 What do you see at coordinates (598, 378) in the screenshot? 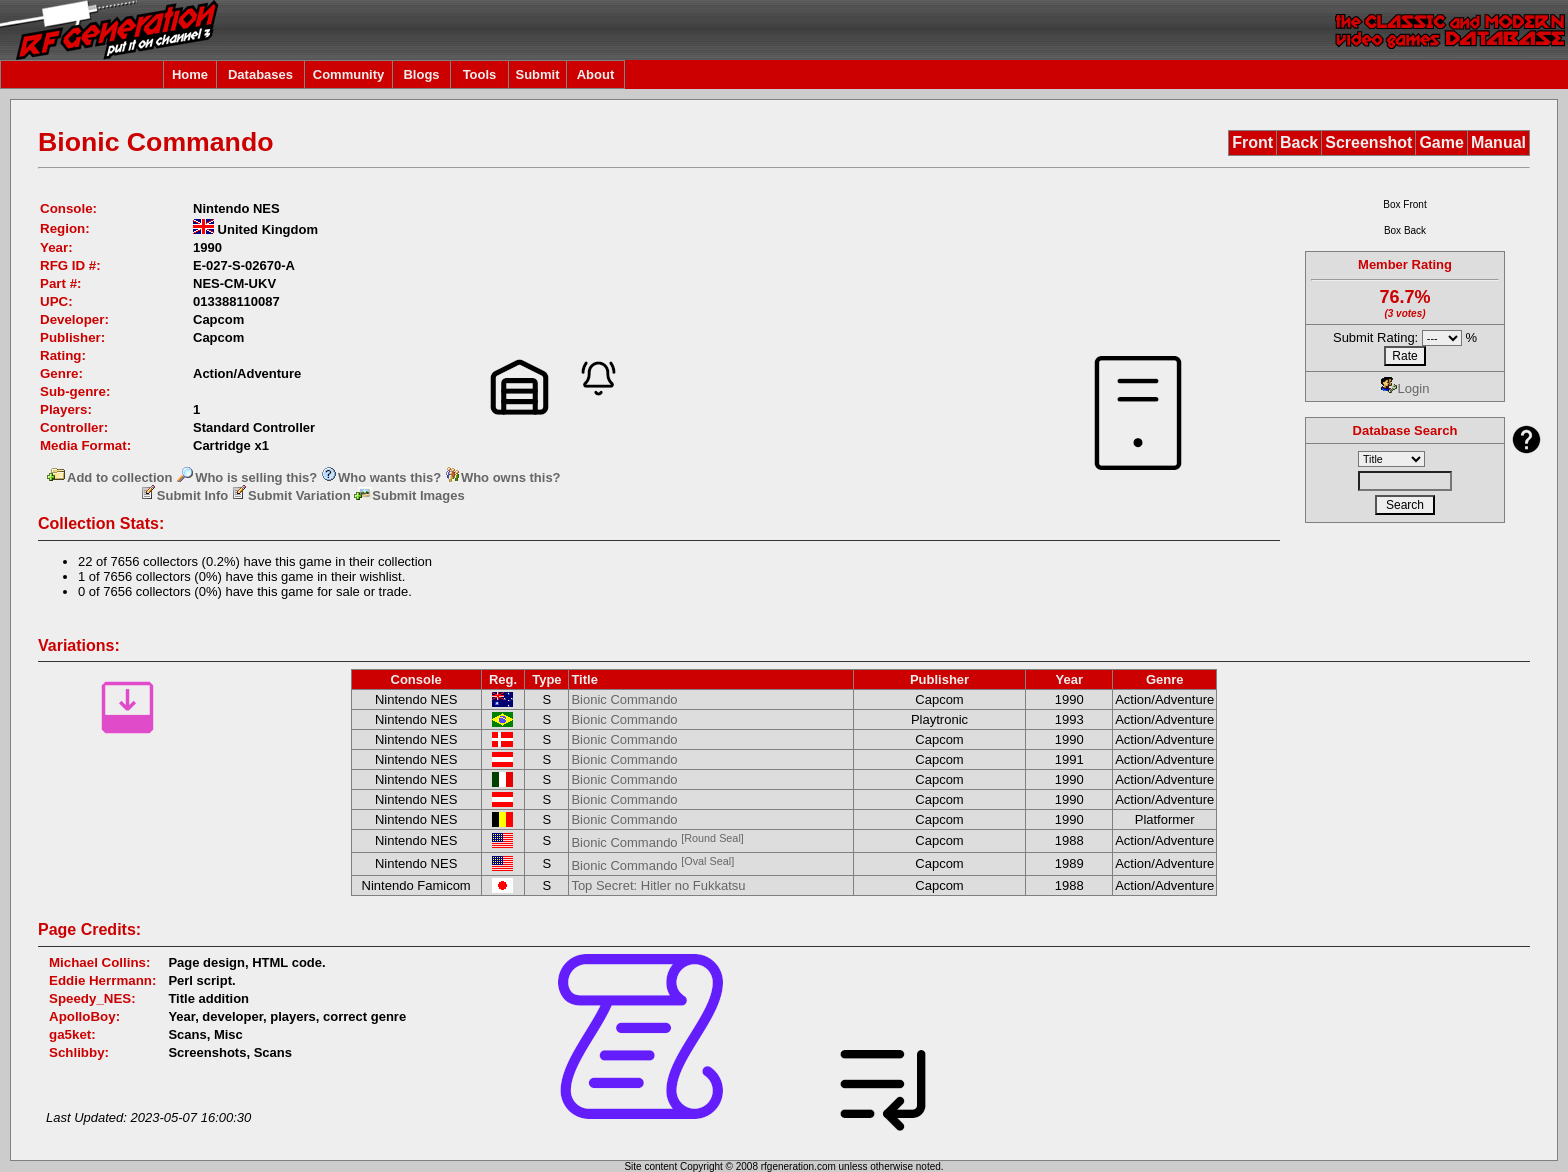
I see `indicates an active notification or alert` at bounding box center [598, 378].